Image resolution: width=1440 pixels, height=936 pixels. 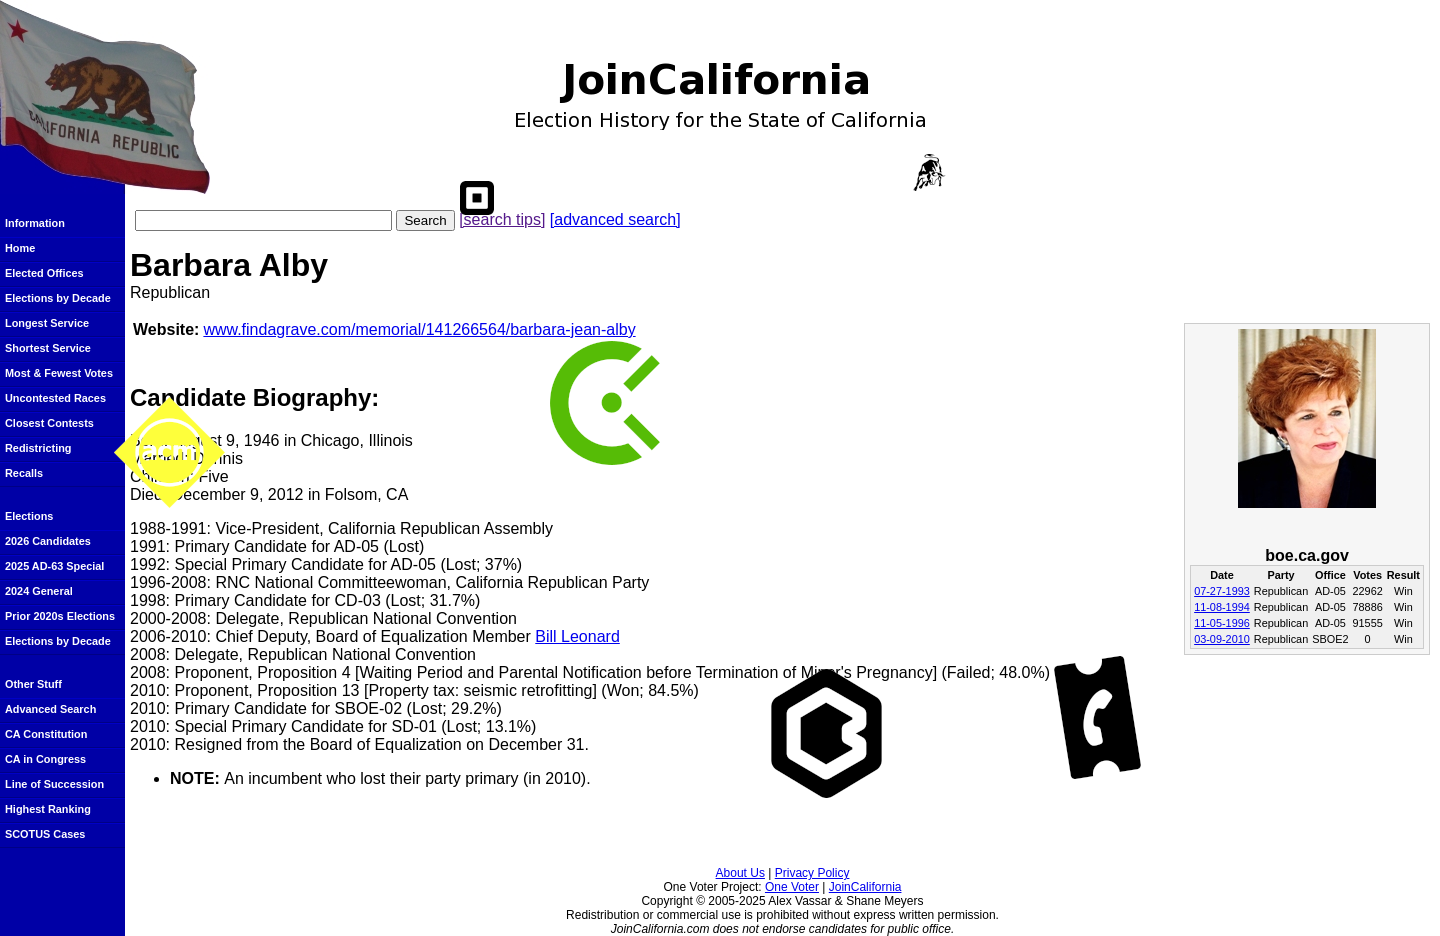 What do you see at coordinates (826, 733) in the screenshot?
I see `open the Bakaláři school management app` at bounding box center [826, 733].